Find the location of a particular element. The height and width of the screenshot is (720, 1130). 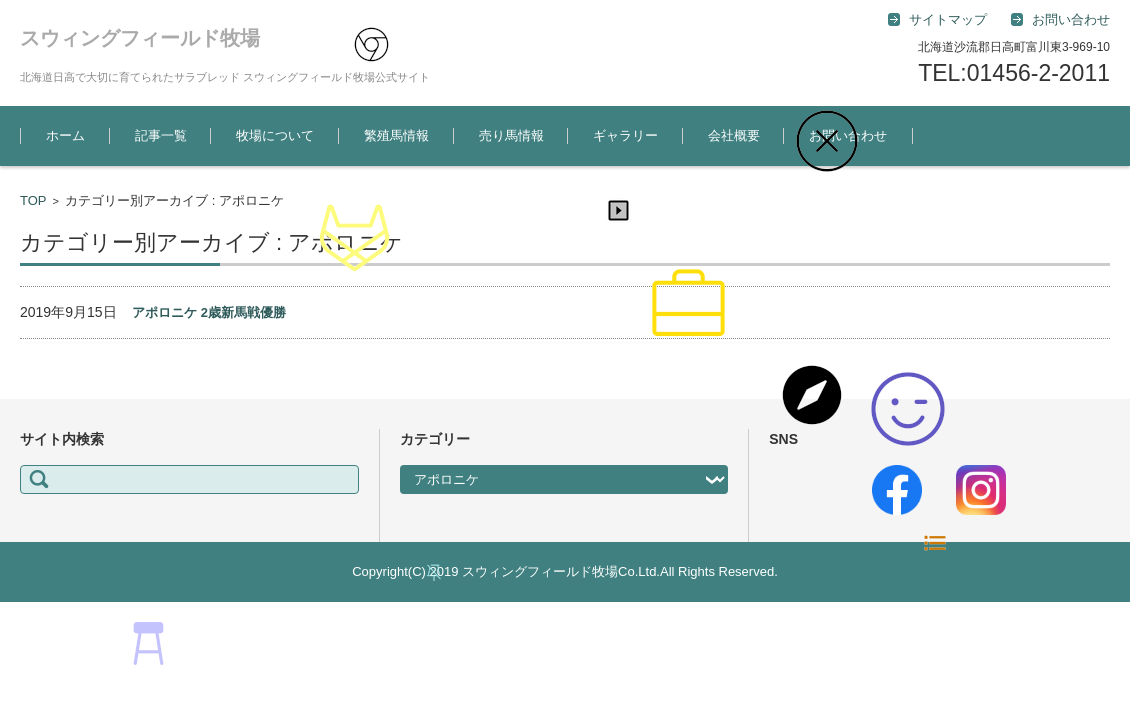

unpin this item is located at coordinates (434, 572).